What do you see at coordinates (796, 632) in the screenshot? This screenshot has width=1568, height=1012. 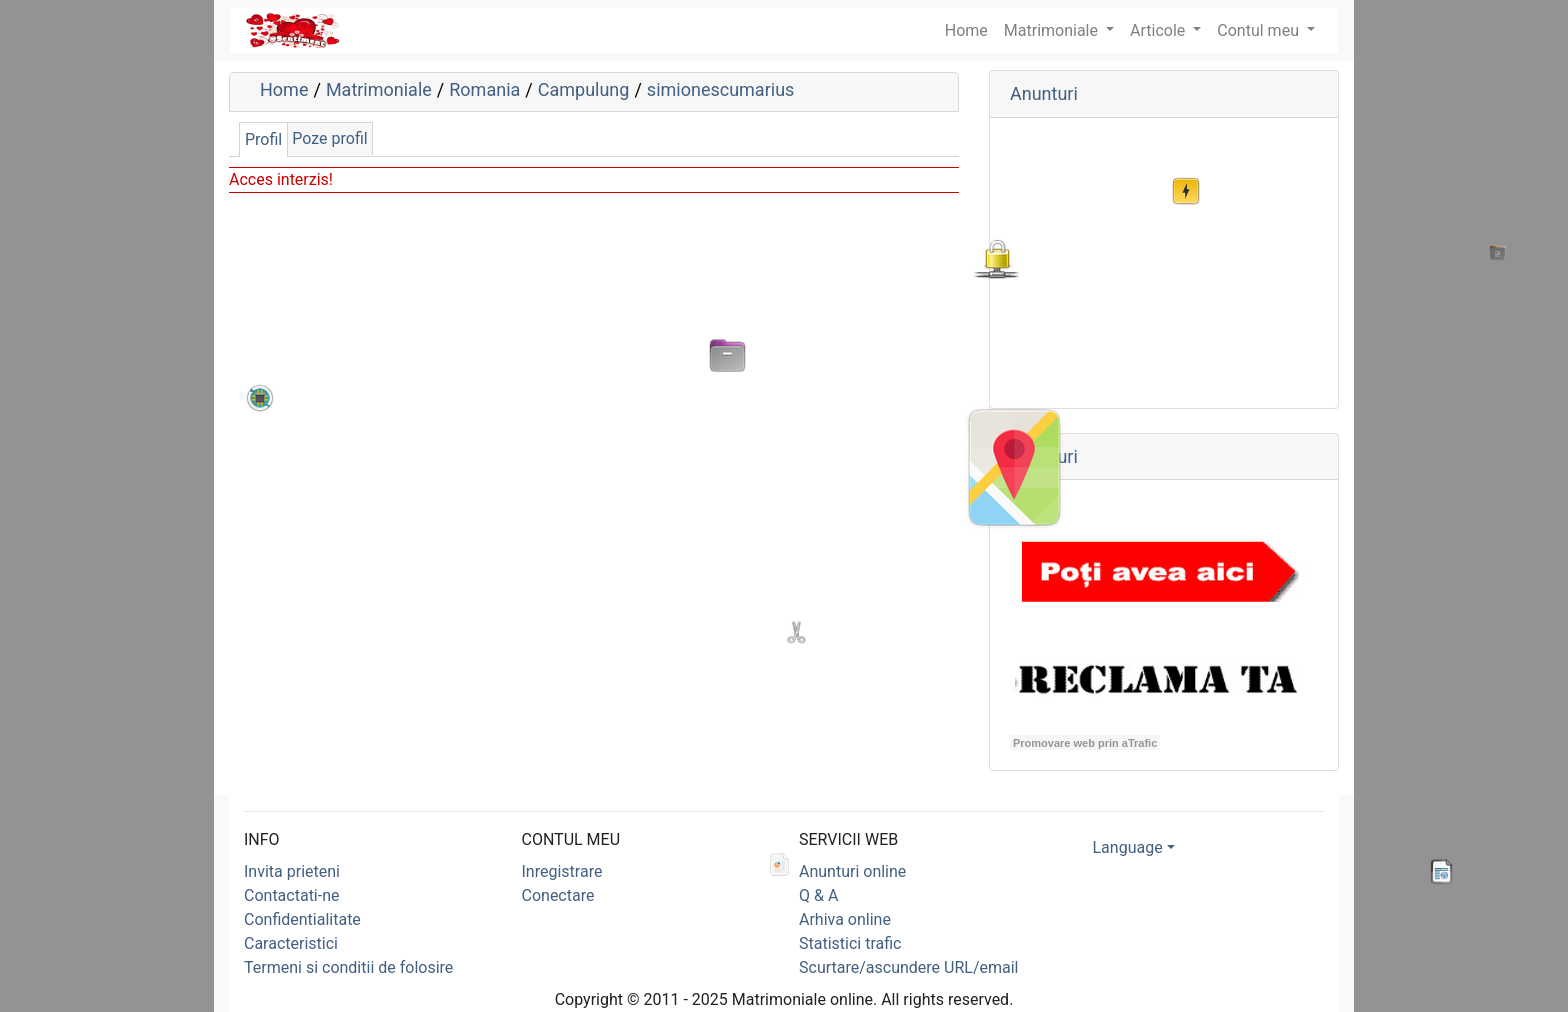 I see `cut selected content to clipboard` at bounding box center [796, 632].